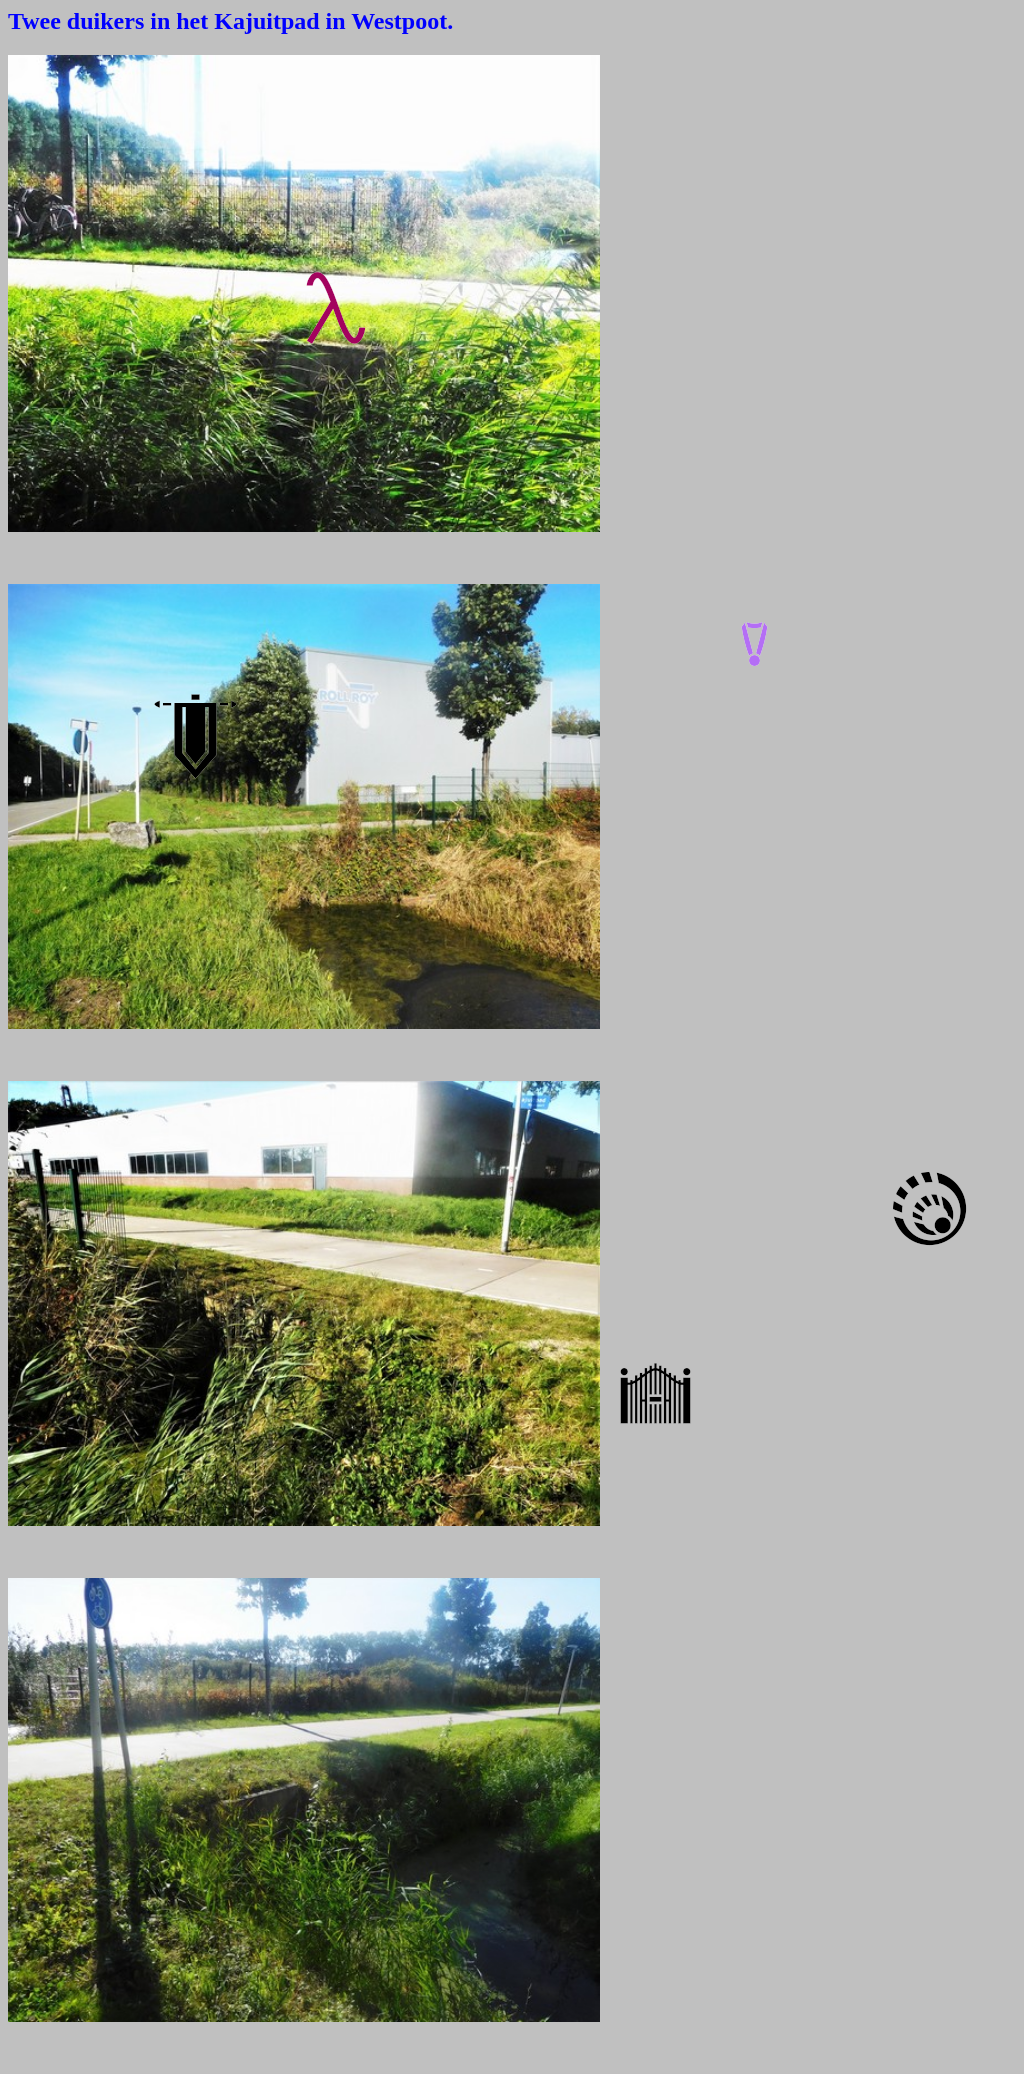 The height and width of the screenshot is (2074, 1024). Describe the element at coordinates (195, 735) in the screenshot. I see `adjust banner width or resize vertical flag element` at that location.